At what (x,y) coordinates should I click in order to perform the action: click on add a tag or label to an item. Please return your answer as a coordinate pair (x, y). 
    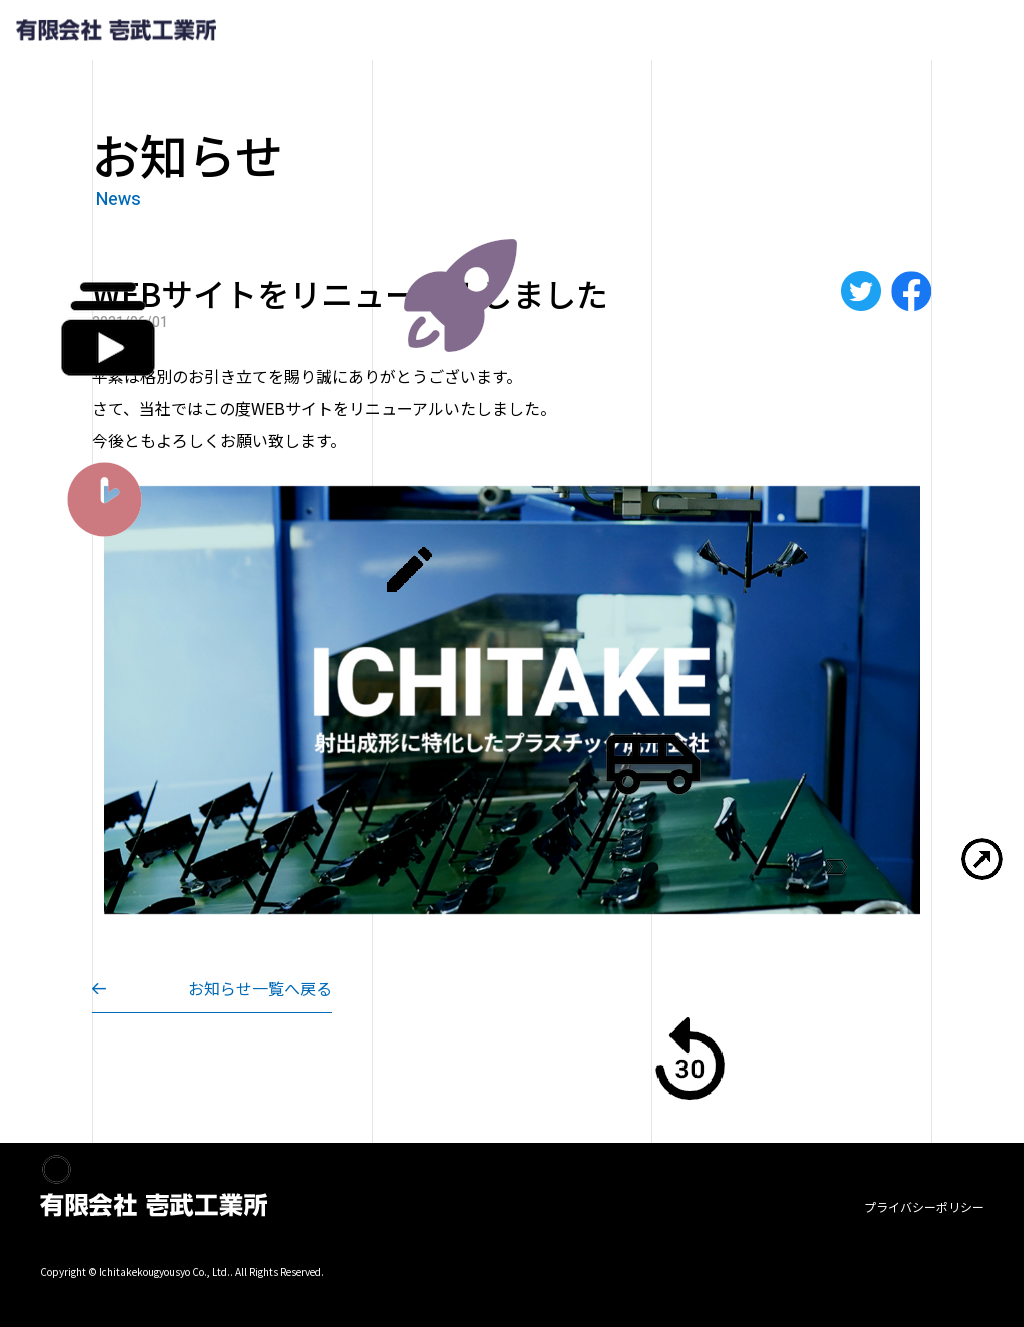
    Looking at the image, I should click on (836, 867).